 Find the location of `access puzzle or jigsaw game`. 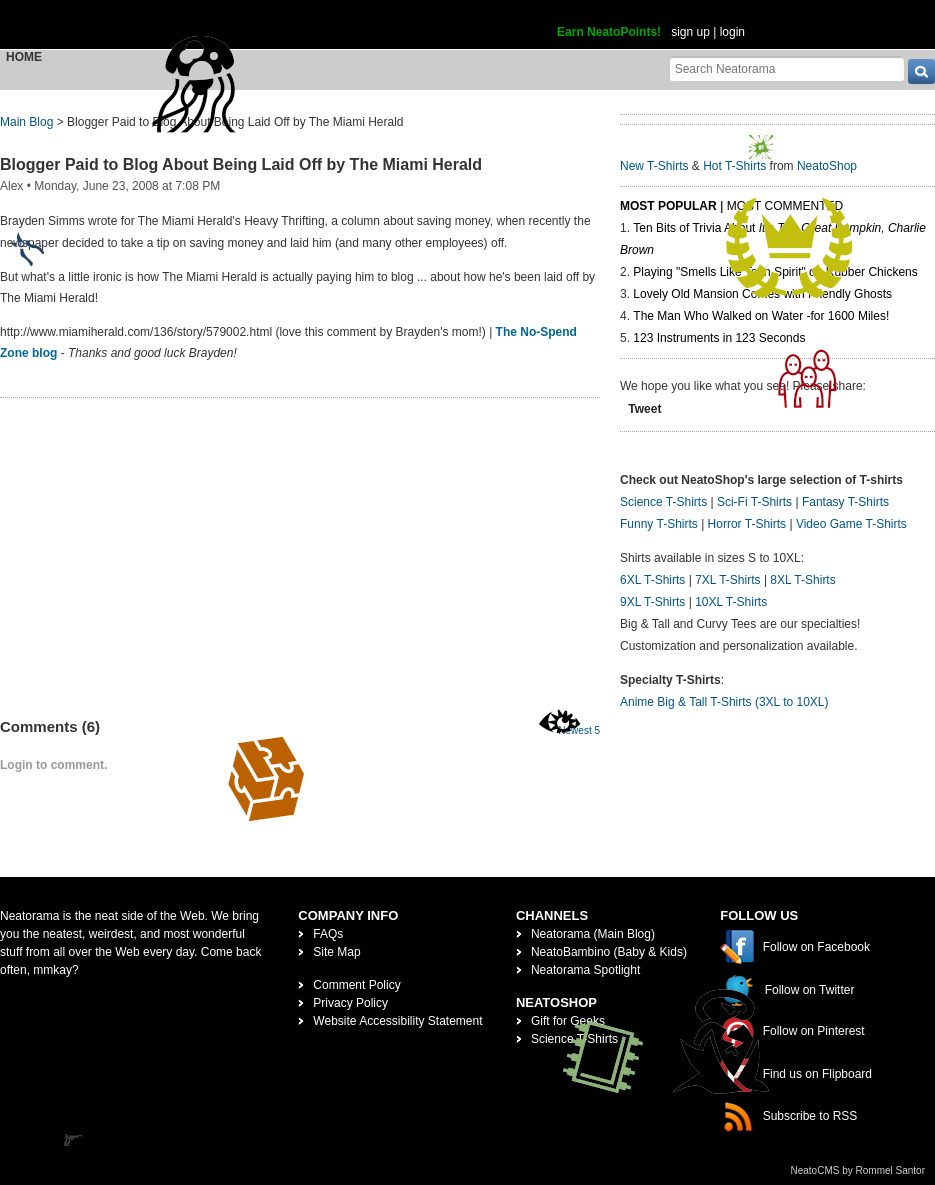

access puzzle or jigsaw game is located at coordinates (266, 779).